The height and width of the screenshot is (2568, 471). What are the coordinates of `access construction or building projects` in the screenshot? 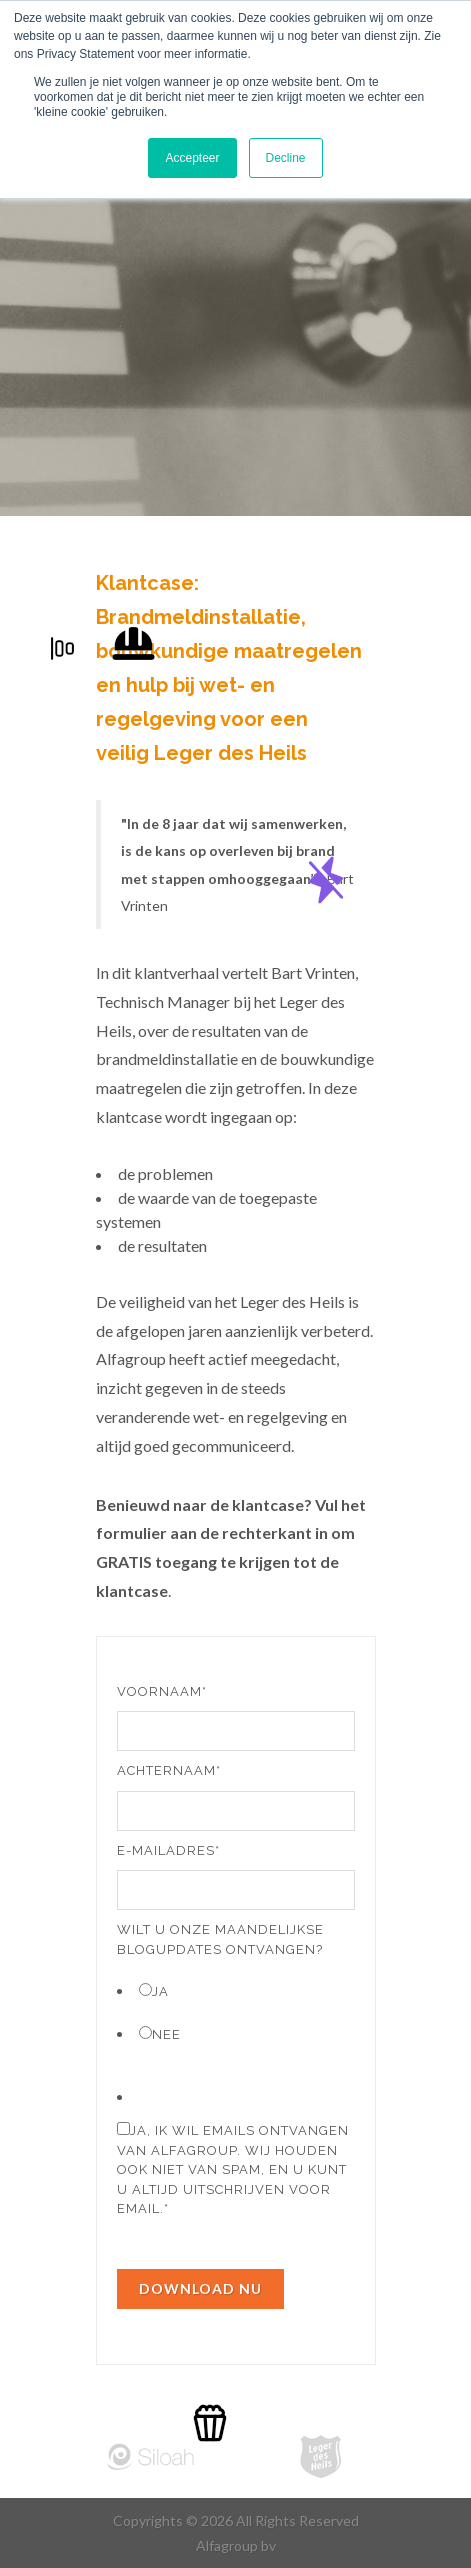 It's located at (133, 643).